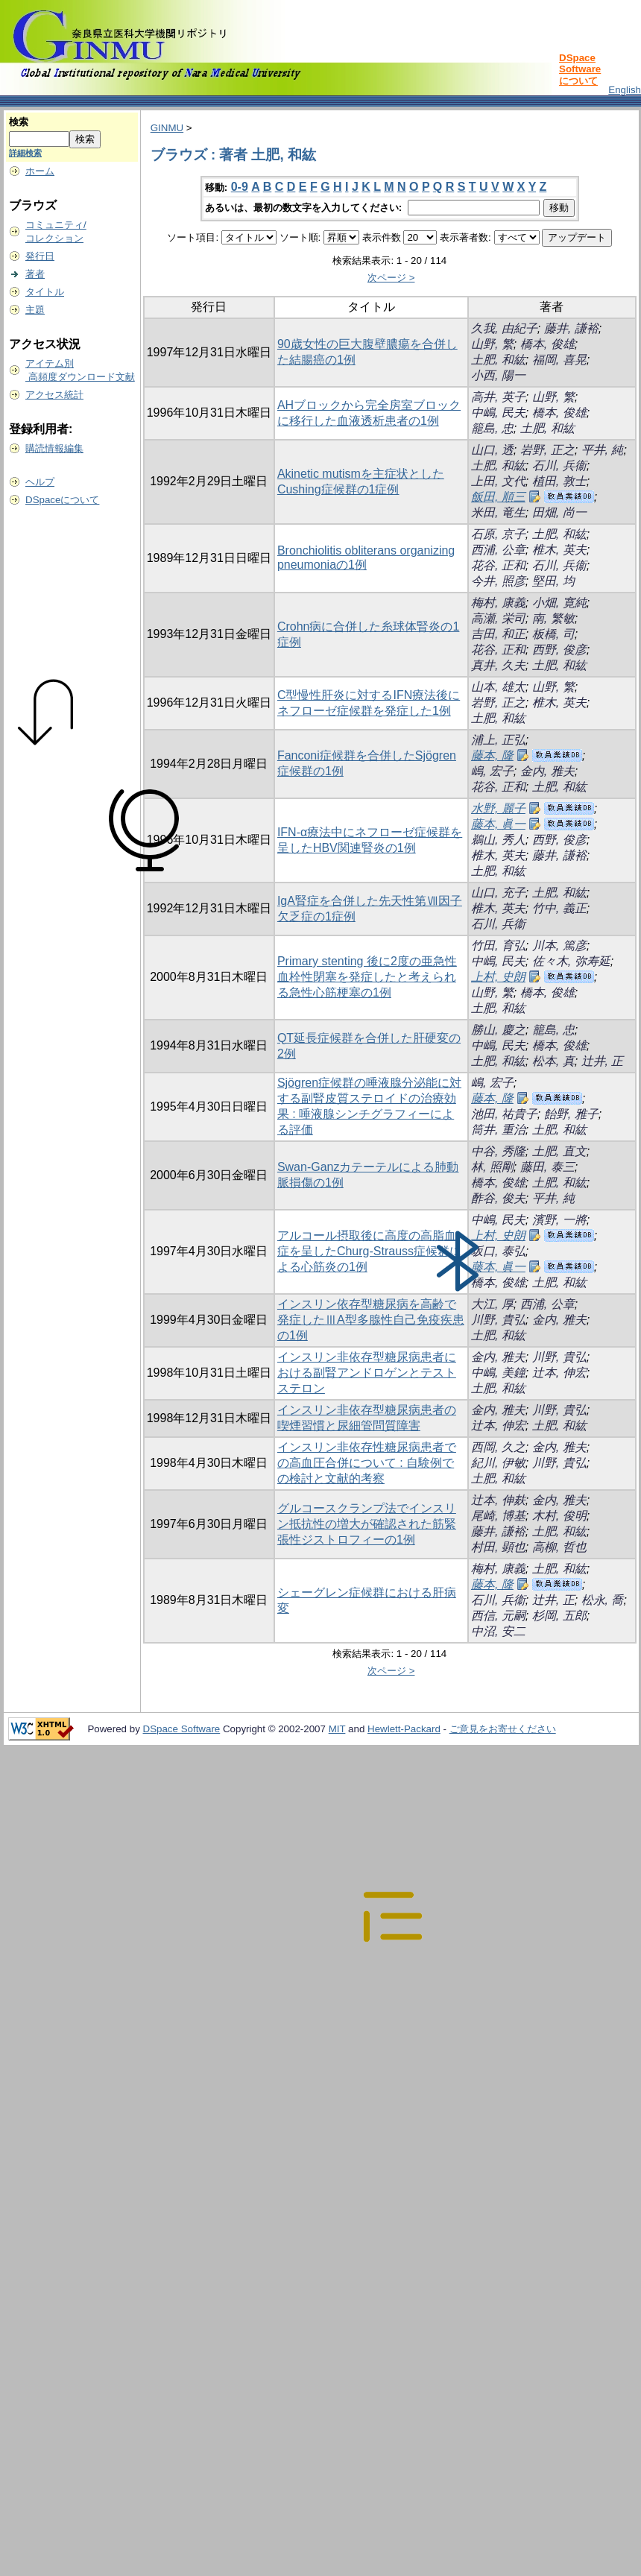 Image resolution: width=641 pixels, height=2576 pixels. What do you see at coordinates (393, 1915) in the screenshot?
I see `insert a block quote` at bounding box center [393, 1915].